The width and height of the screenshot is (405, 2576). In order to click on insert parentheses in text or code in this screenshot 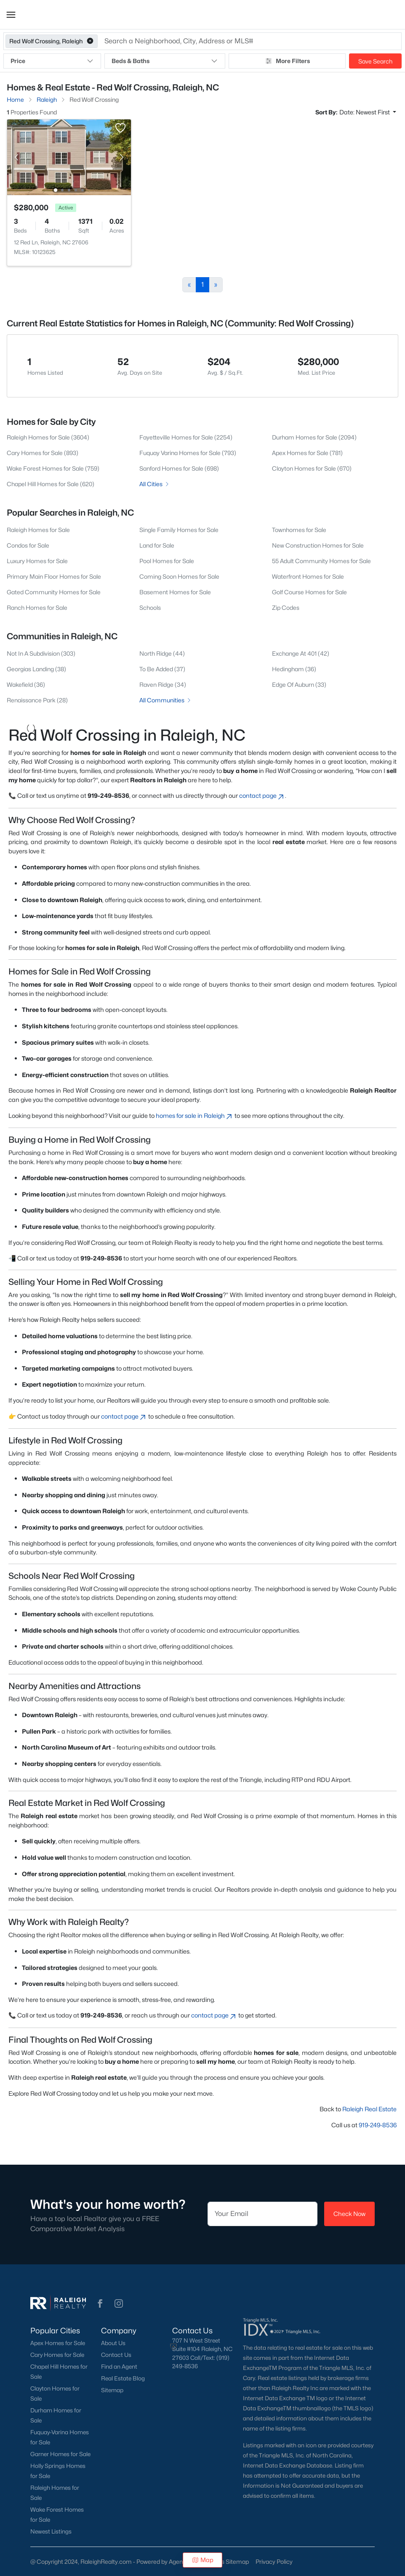, I will do `click(31, 728)`.